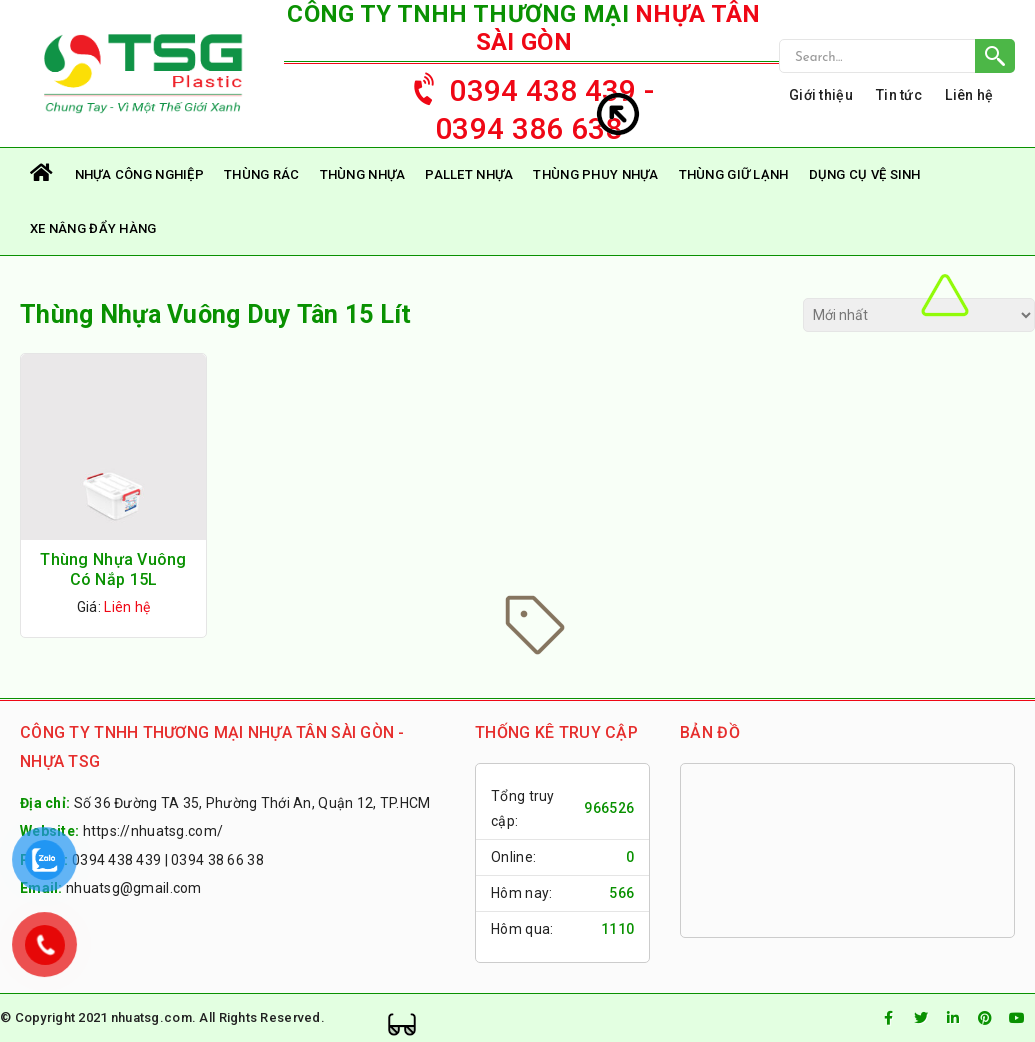 This screenshot has width=1035, height=1042. I want to click on indicates a warning or caution state, so click(945, 296).